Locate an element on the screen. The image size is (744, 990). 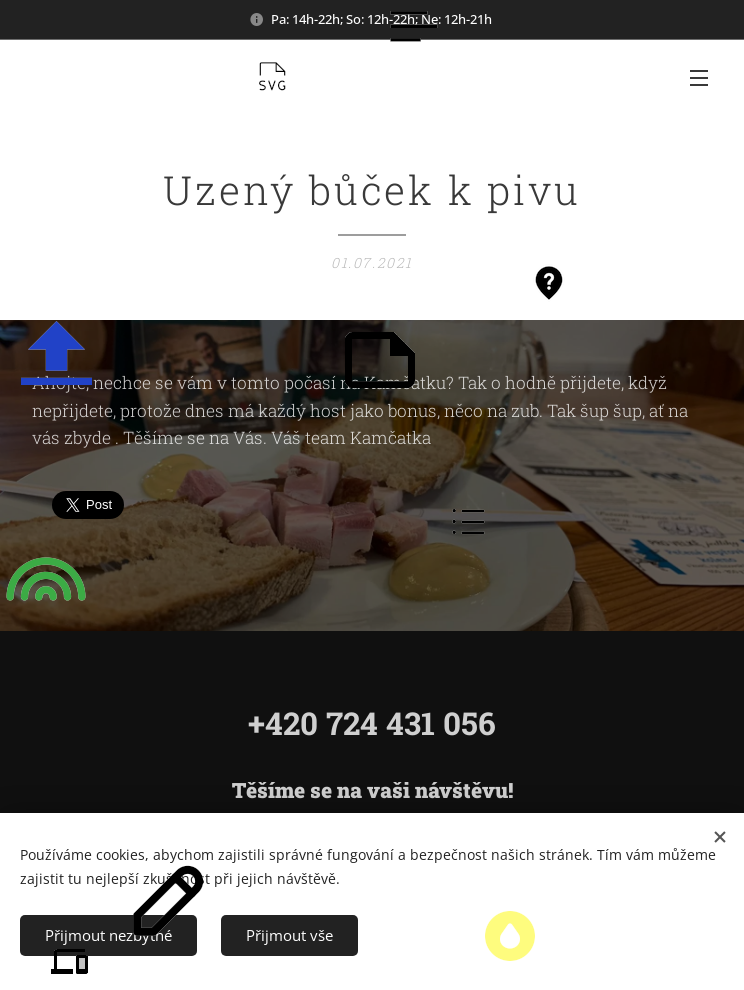
open an SVG file is located at coordinates (272, 77).